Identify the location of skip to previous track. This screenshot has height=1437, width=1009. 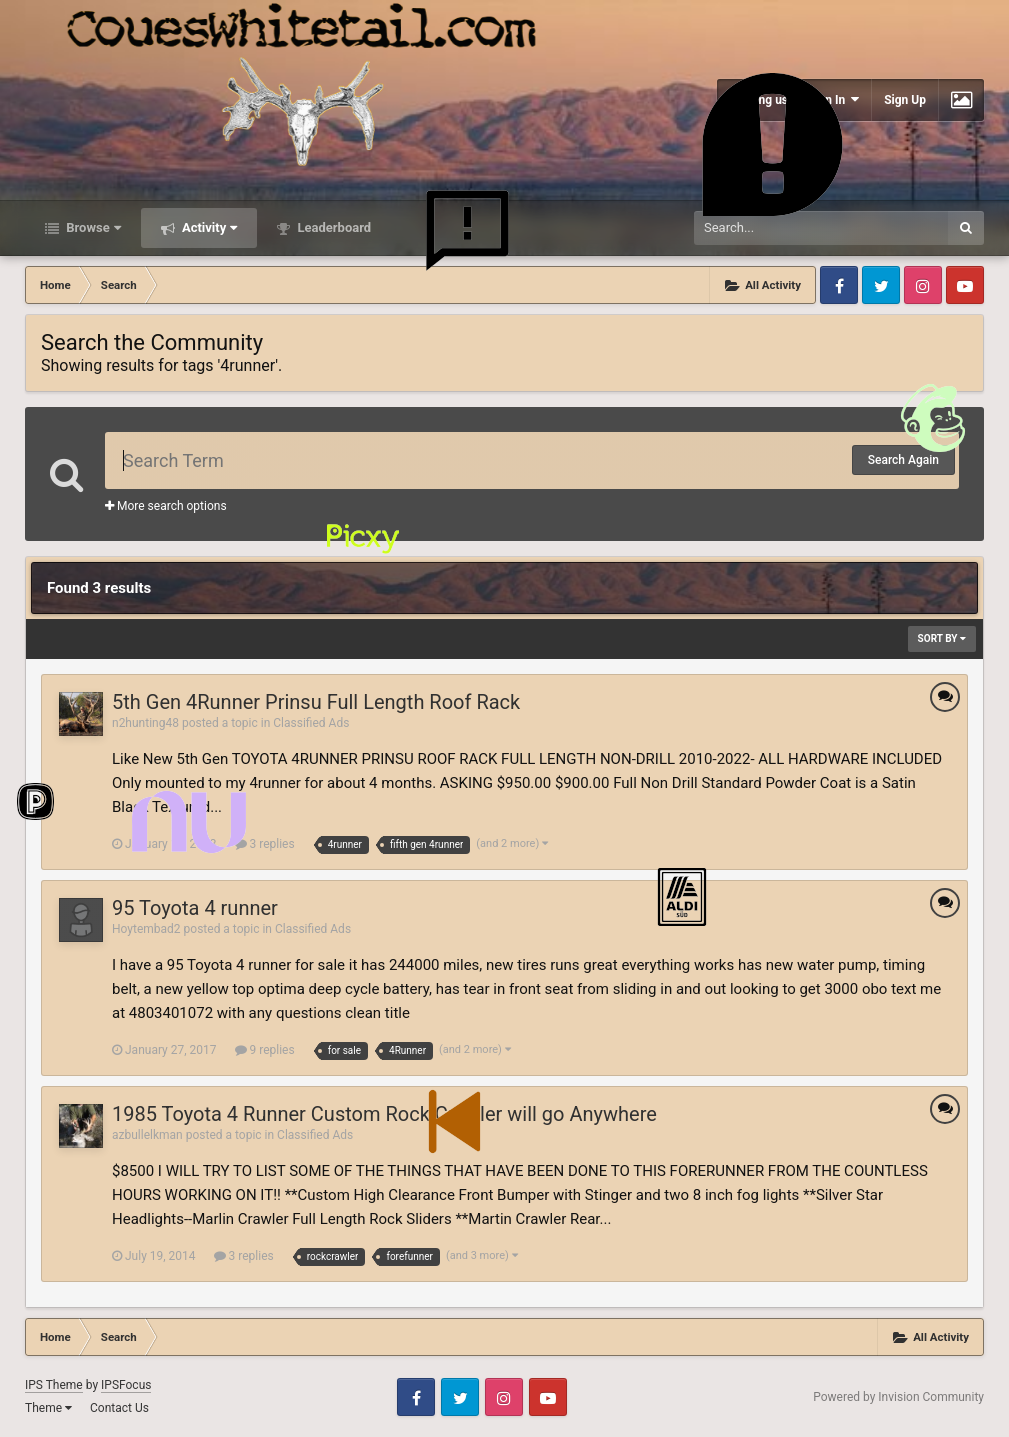
(452, 1121).